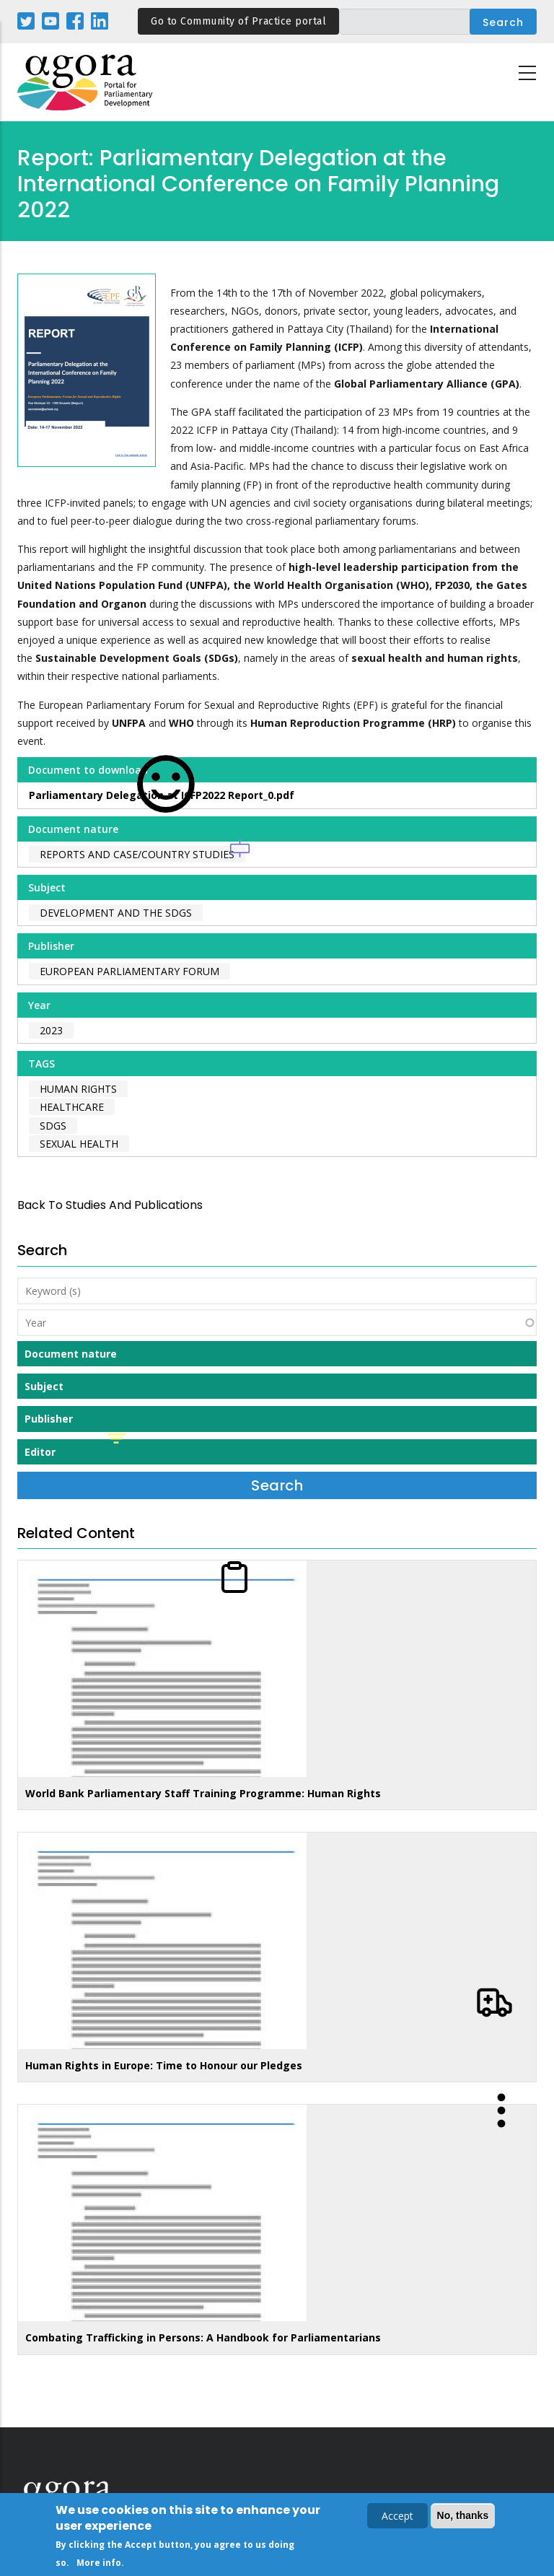  I want to click on align object to horizontal center, so click(239, 848).